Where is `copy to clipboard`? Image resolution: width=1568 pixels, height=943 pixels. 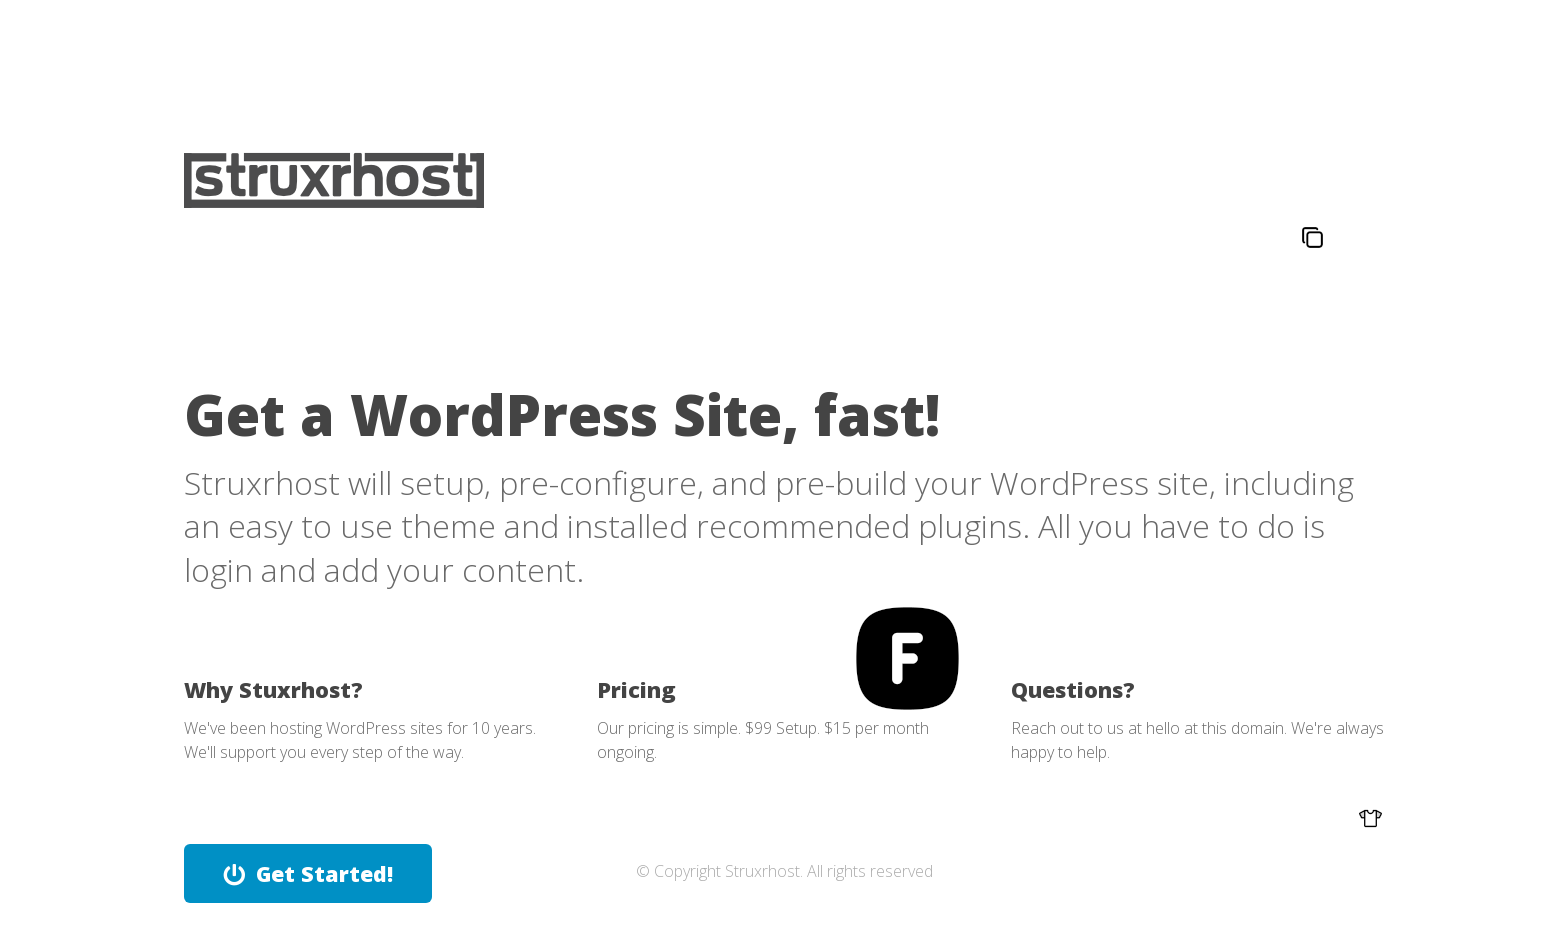 copy to clipboard is located at coordinates (1312, 237).